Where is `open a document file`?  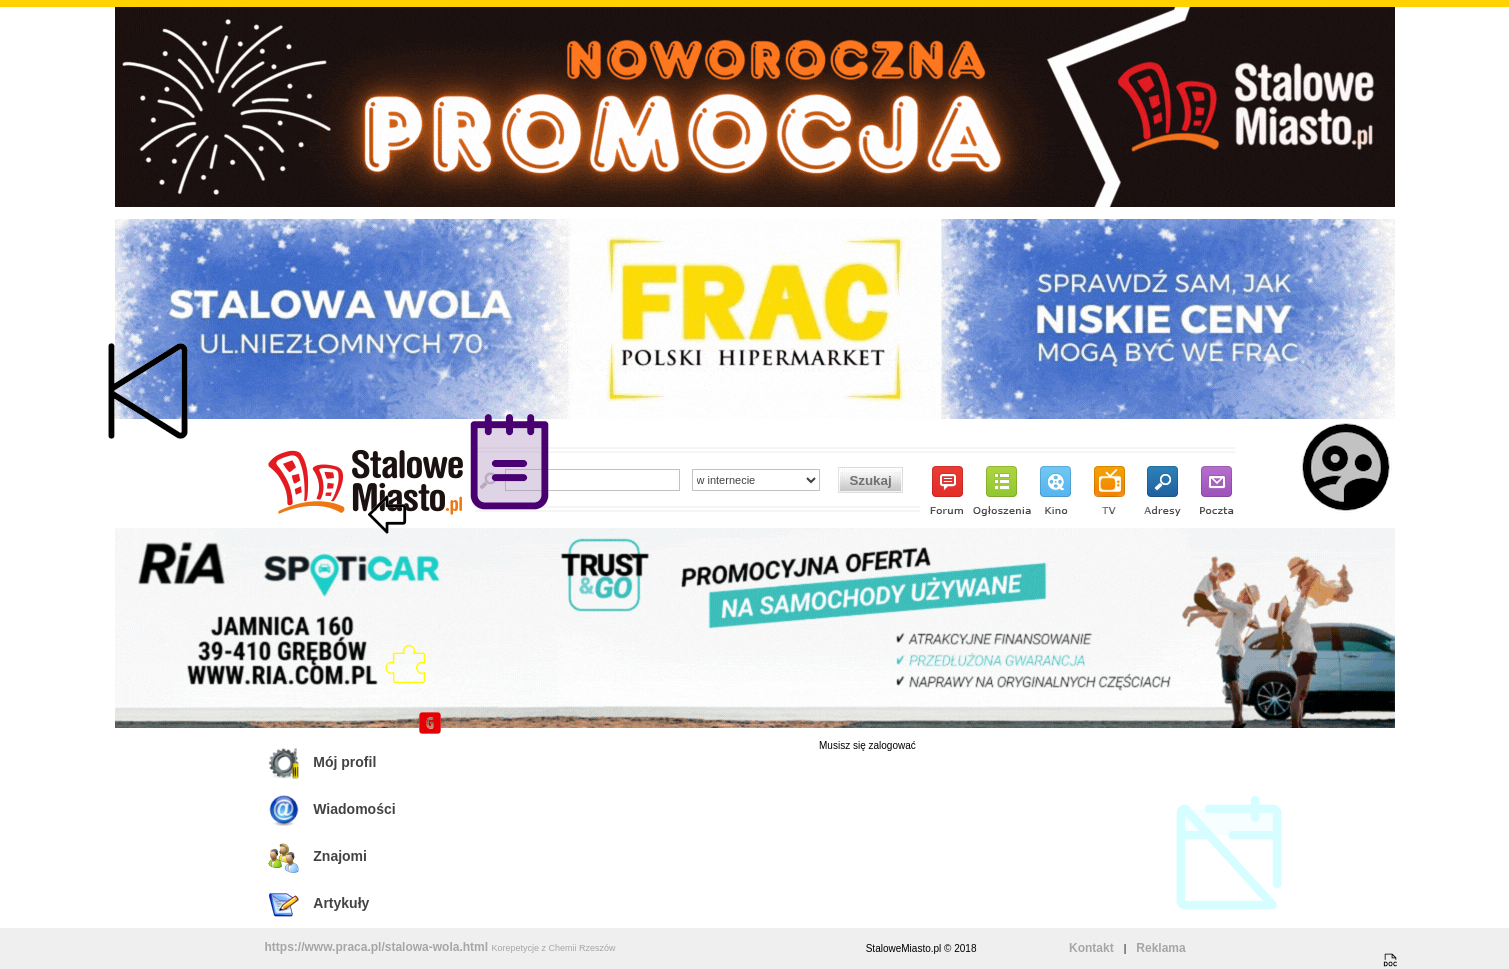
open a document file is located at coordinates (1390, 960).